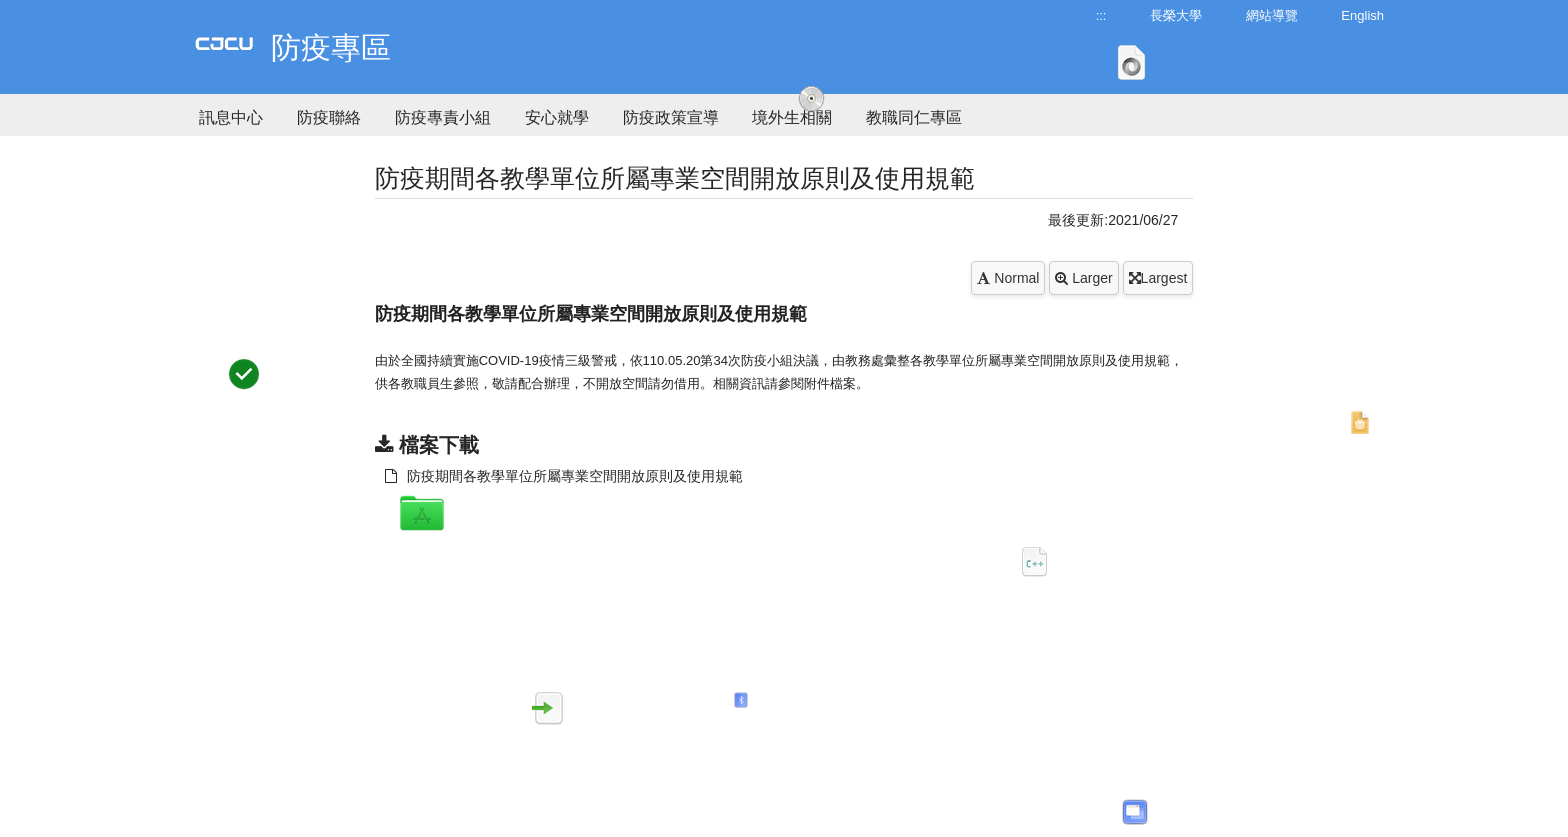  What do you see at coordinates (1034, 561) in the screenshot?
I see `a C++ source code file` at bounding box center [1034, 561].